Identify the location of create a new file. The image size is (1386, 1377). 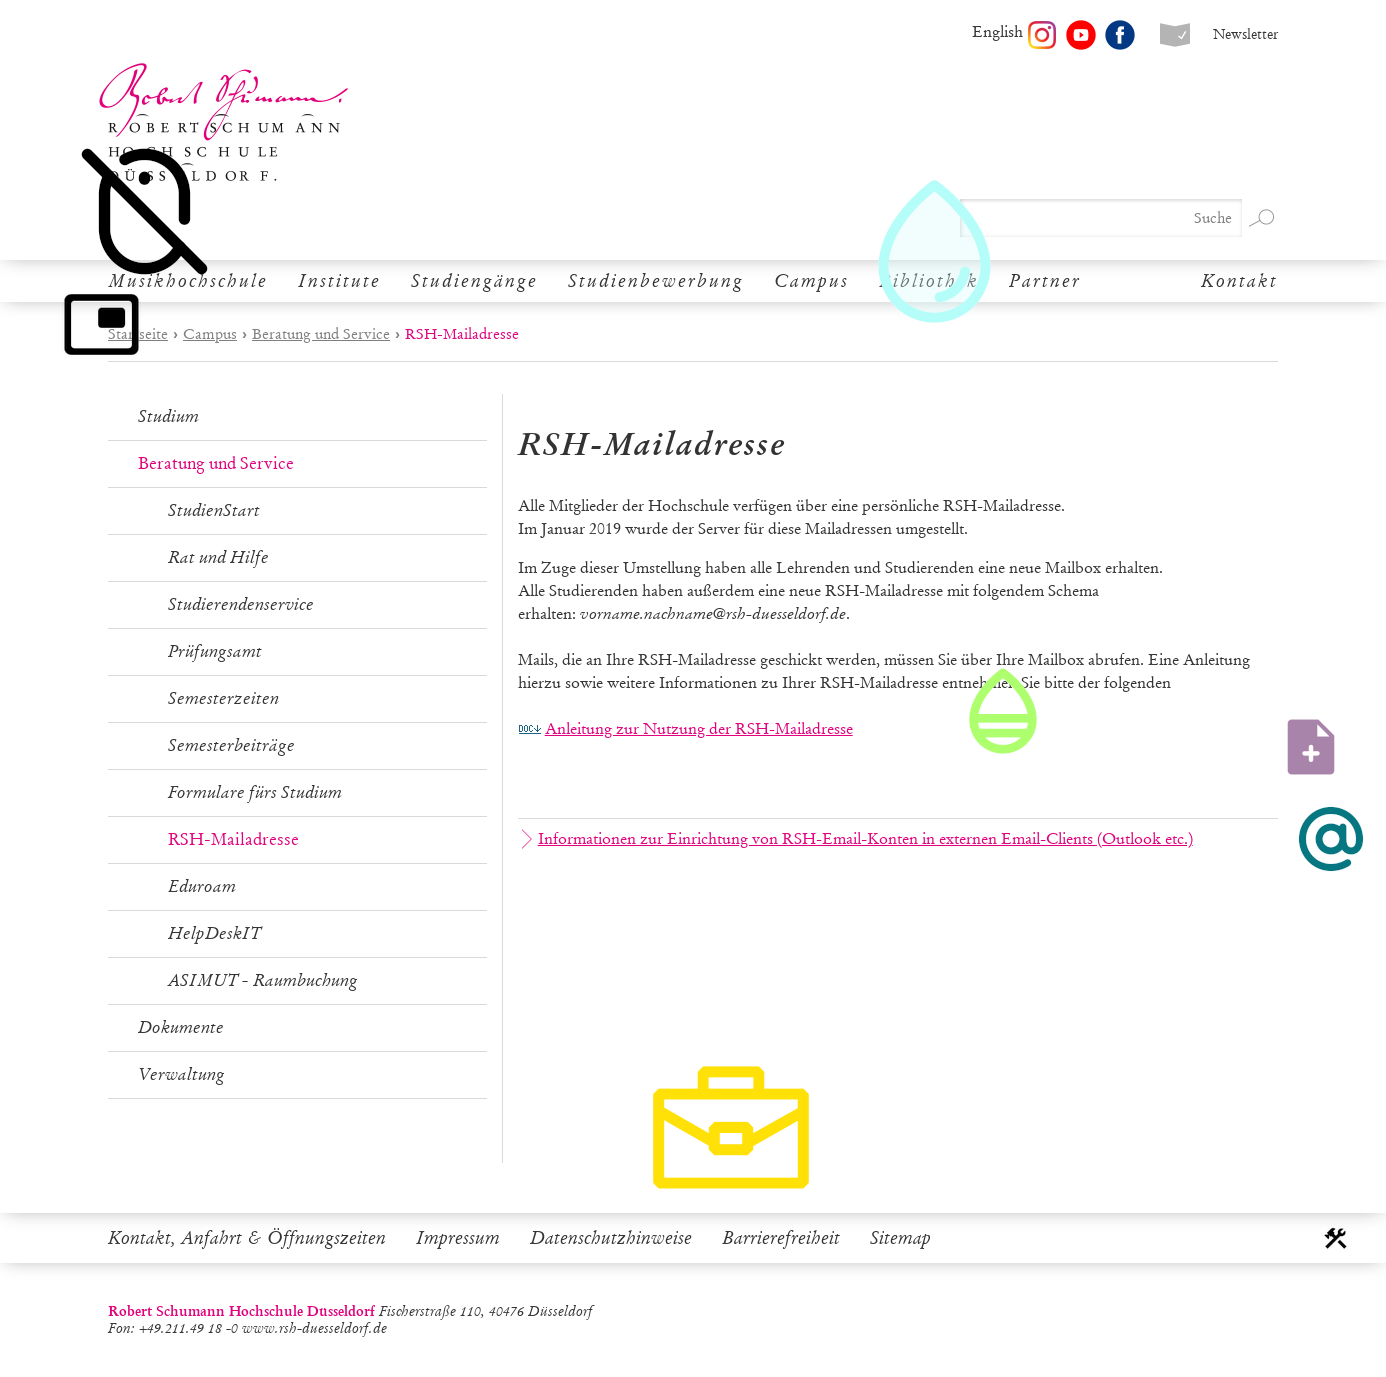
(1311, 747).